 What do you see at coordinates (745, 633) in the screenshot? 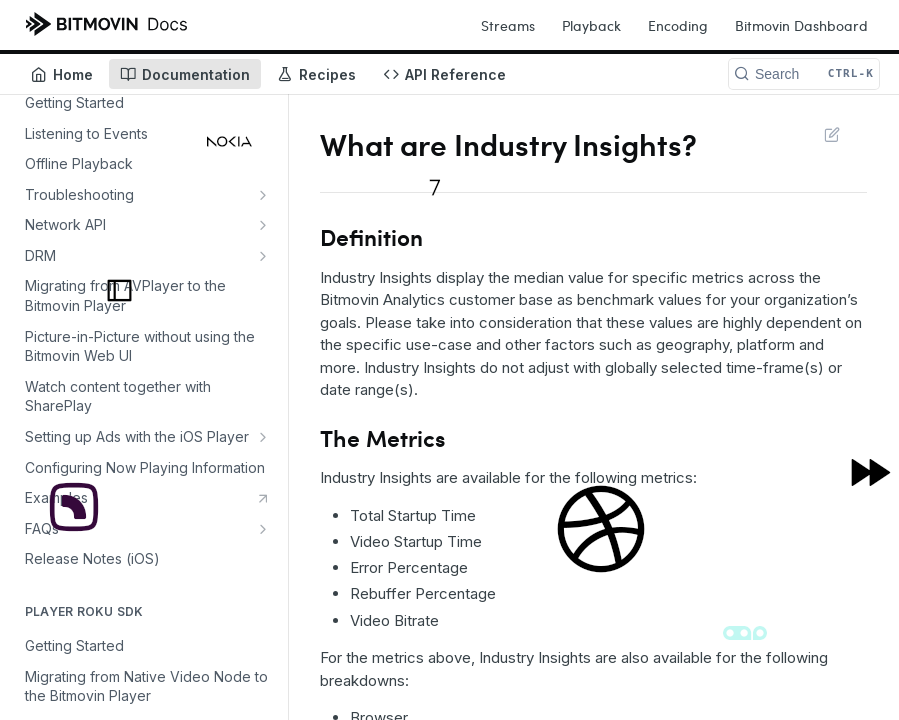
I see `visit the Thangs 3D model platform` at bounding box center [745, 633].